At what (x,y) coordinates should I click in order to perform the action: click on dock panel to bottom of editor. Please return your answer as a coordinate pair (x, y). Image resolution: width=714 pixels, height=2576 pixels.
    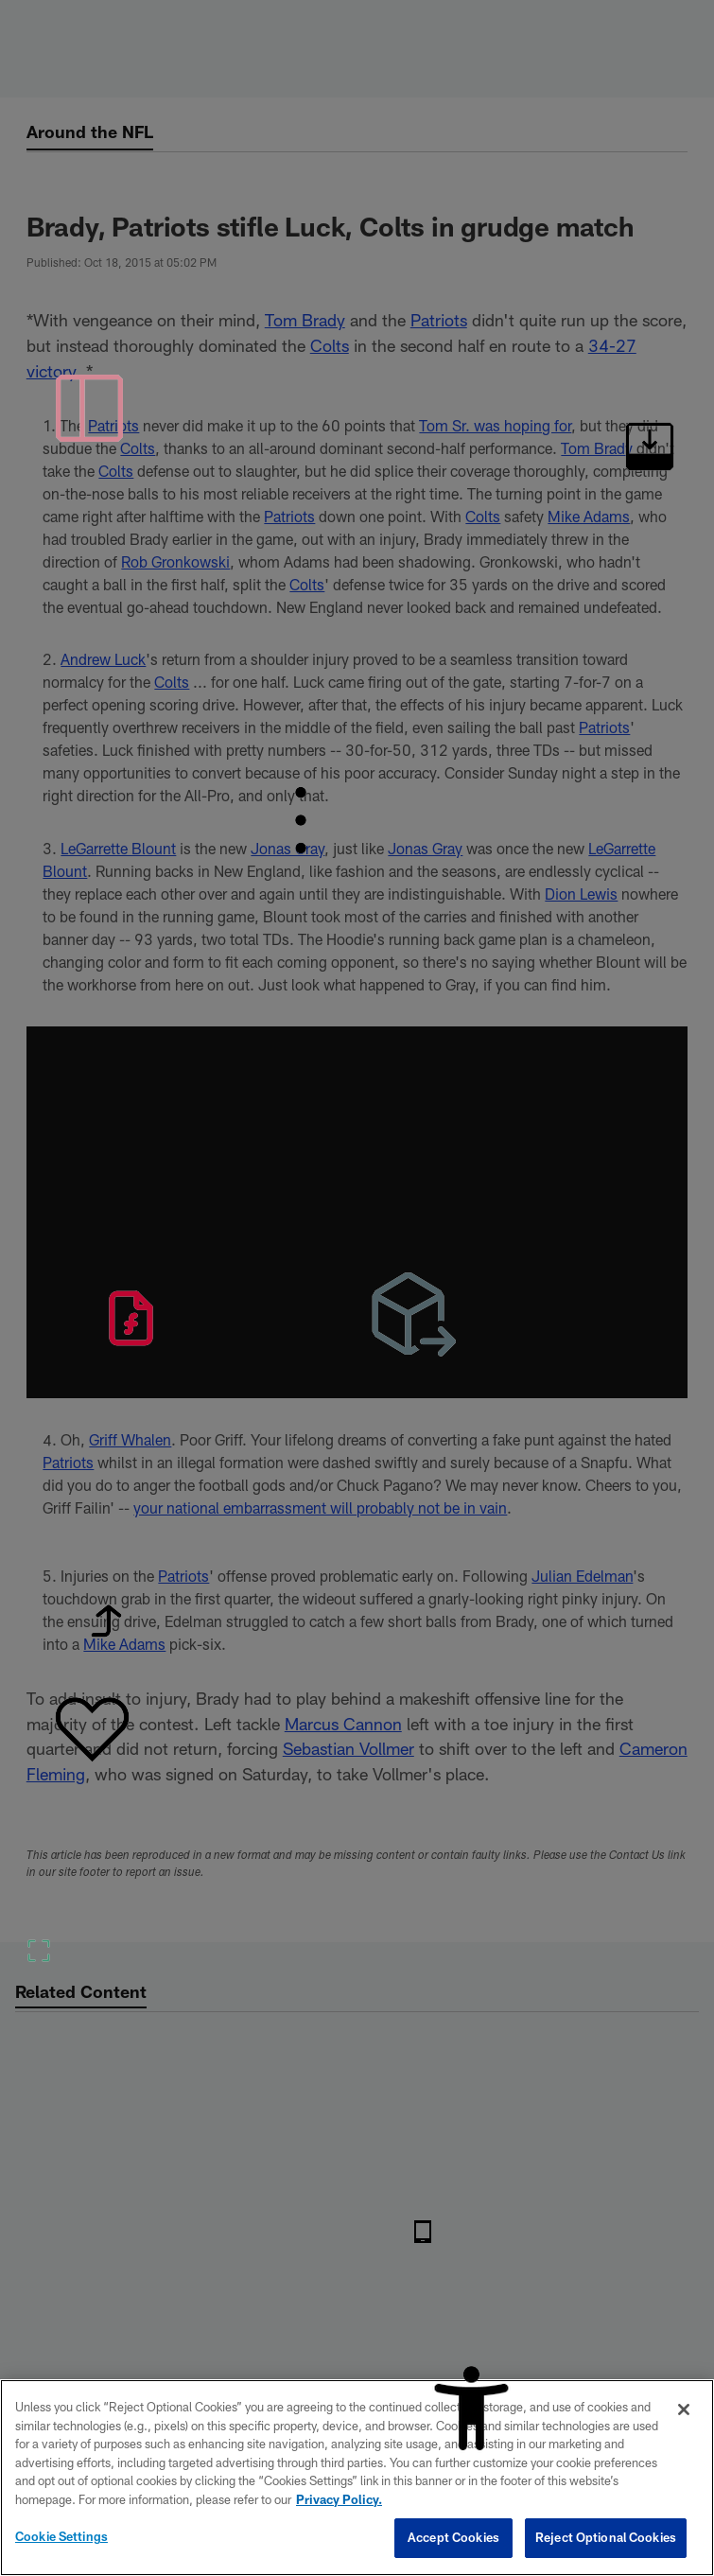
    Looking at the image, I should click on (650, 447).